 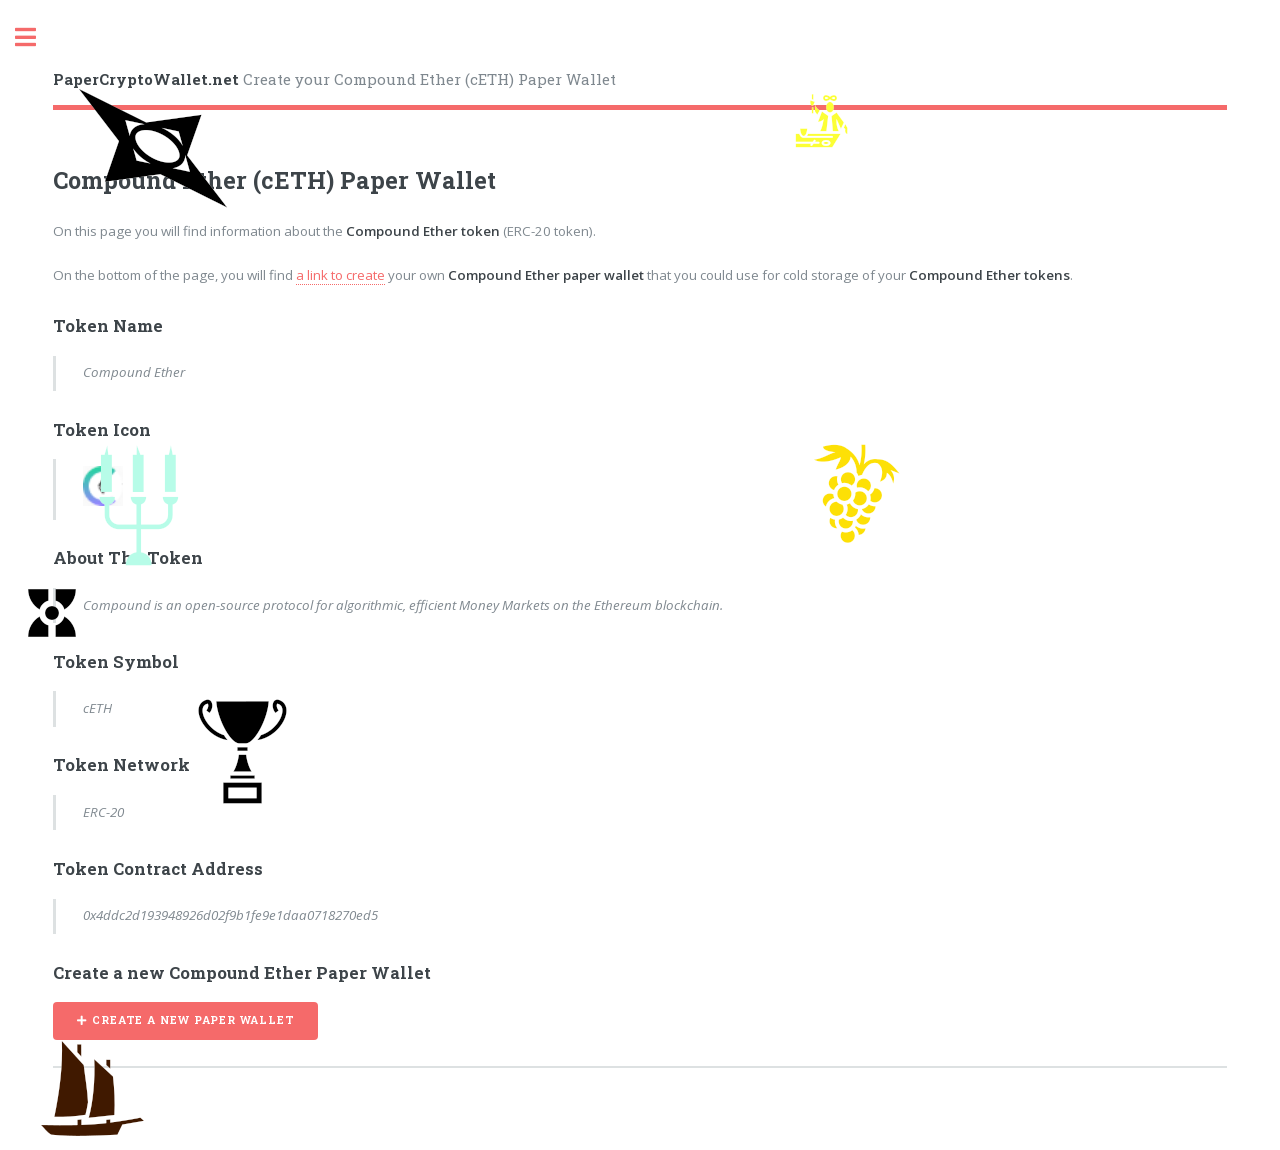 What do you see at coordinates (138, 505) in the screenshot?
I see `unlit candelabra indicating inactive or disabled lighting` at bounding box center [138, 505].